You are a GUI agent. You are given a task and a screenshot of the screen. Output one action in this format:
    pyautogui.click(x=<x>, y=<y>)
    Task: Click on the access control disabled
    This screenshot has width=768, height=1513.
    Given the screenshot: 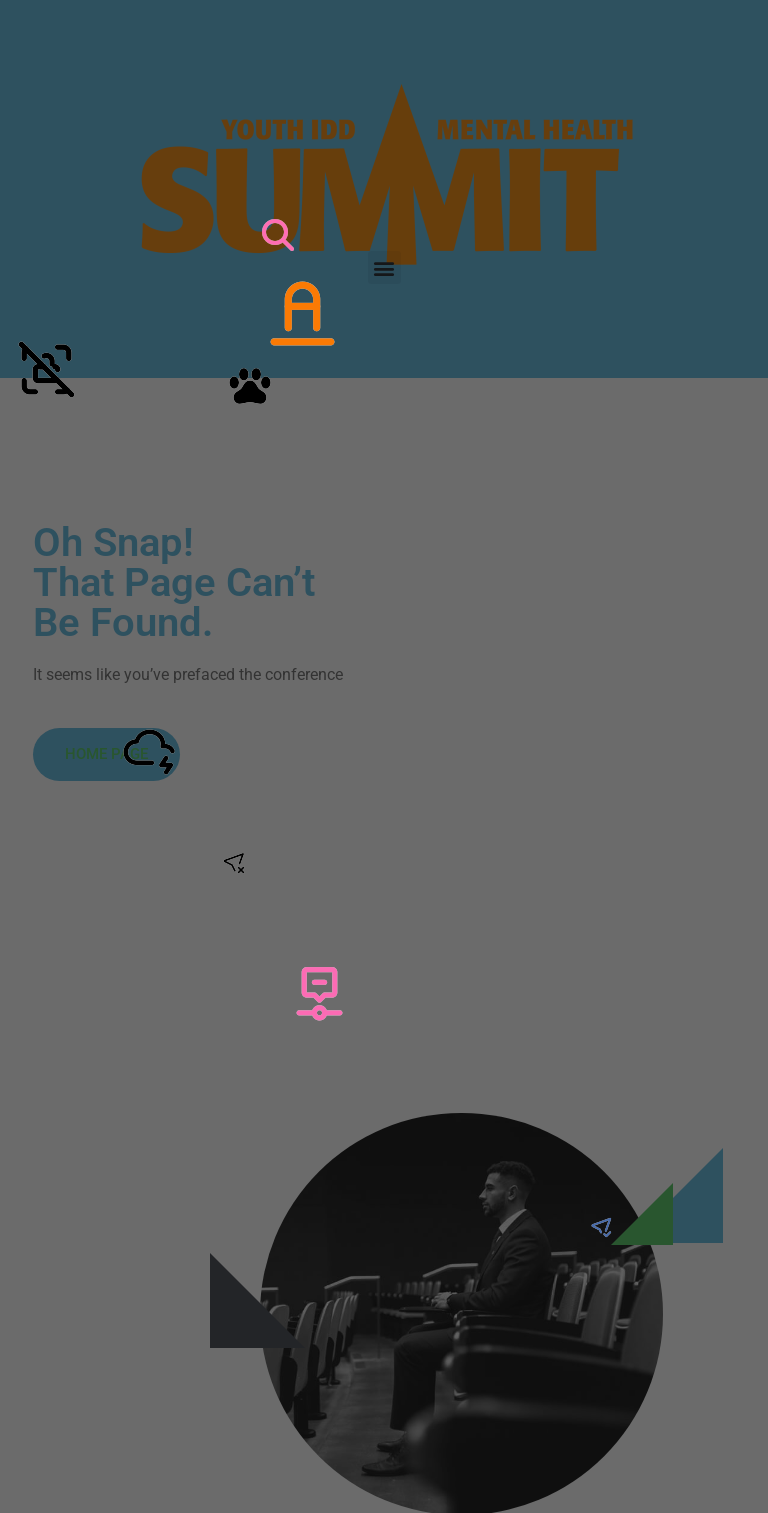 What is the action you would take?
    pyautogui.click(x=46, y=369)
    